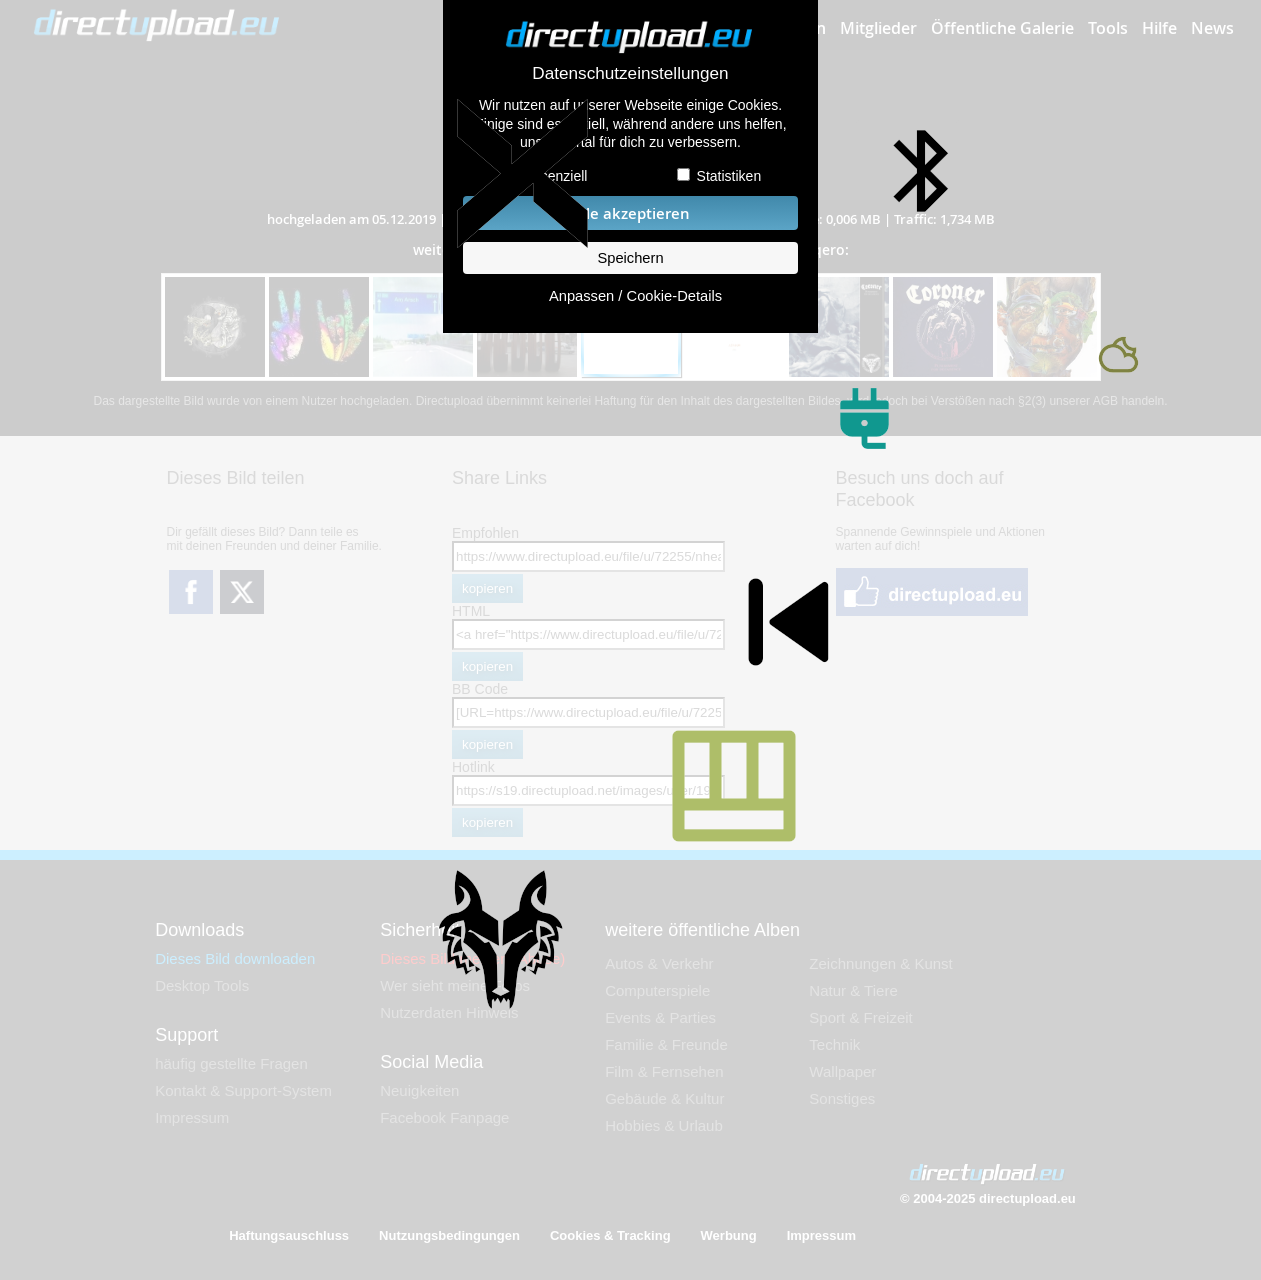 The height and width of the screenshot is (1280, 1261). I want to click on wolf pack battalion brand logo, so click(500, 939).